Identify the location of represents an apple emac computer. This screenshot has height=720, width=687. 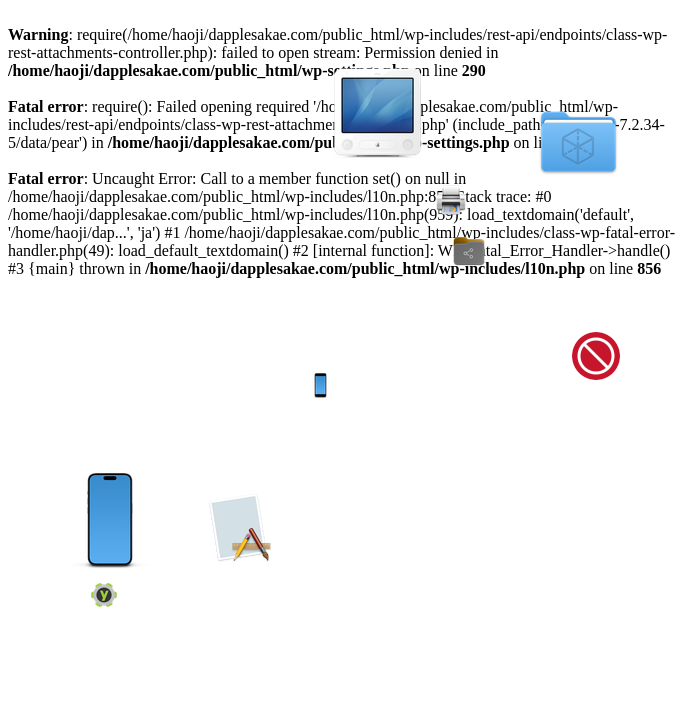
(377, 113).